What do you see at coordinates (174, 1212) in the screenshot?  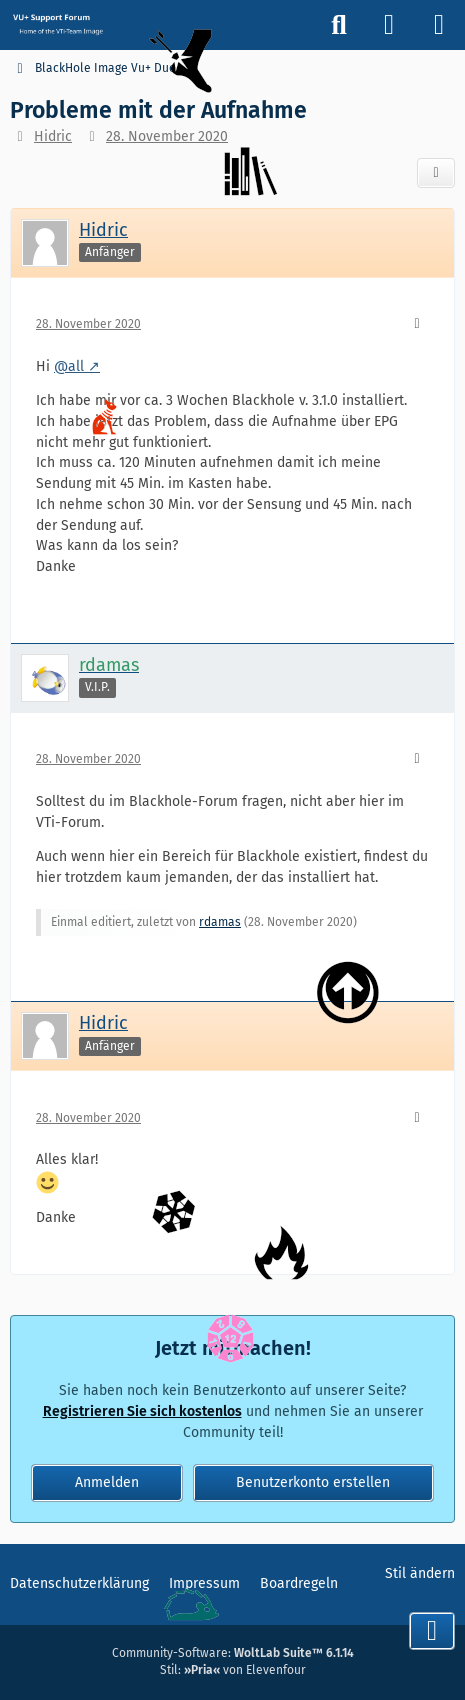 I see `activate cold or freeze mode` at bounding box center [174, 1212].